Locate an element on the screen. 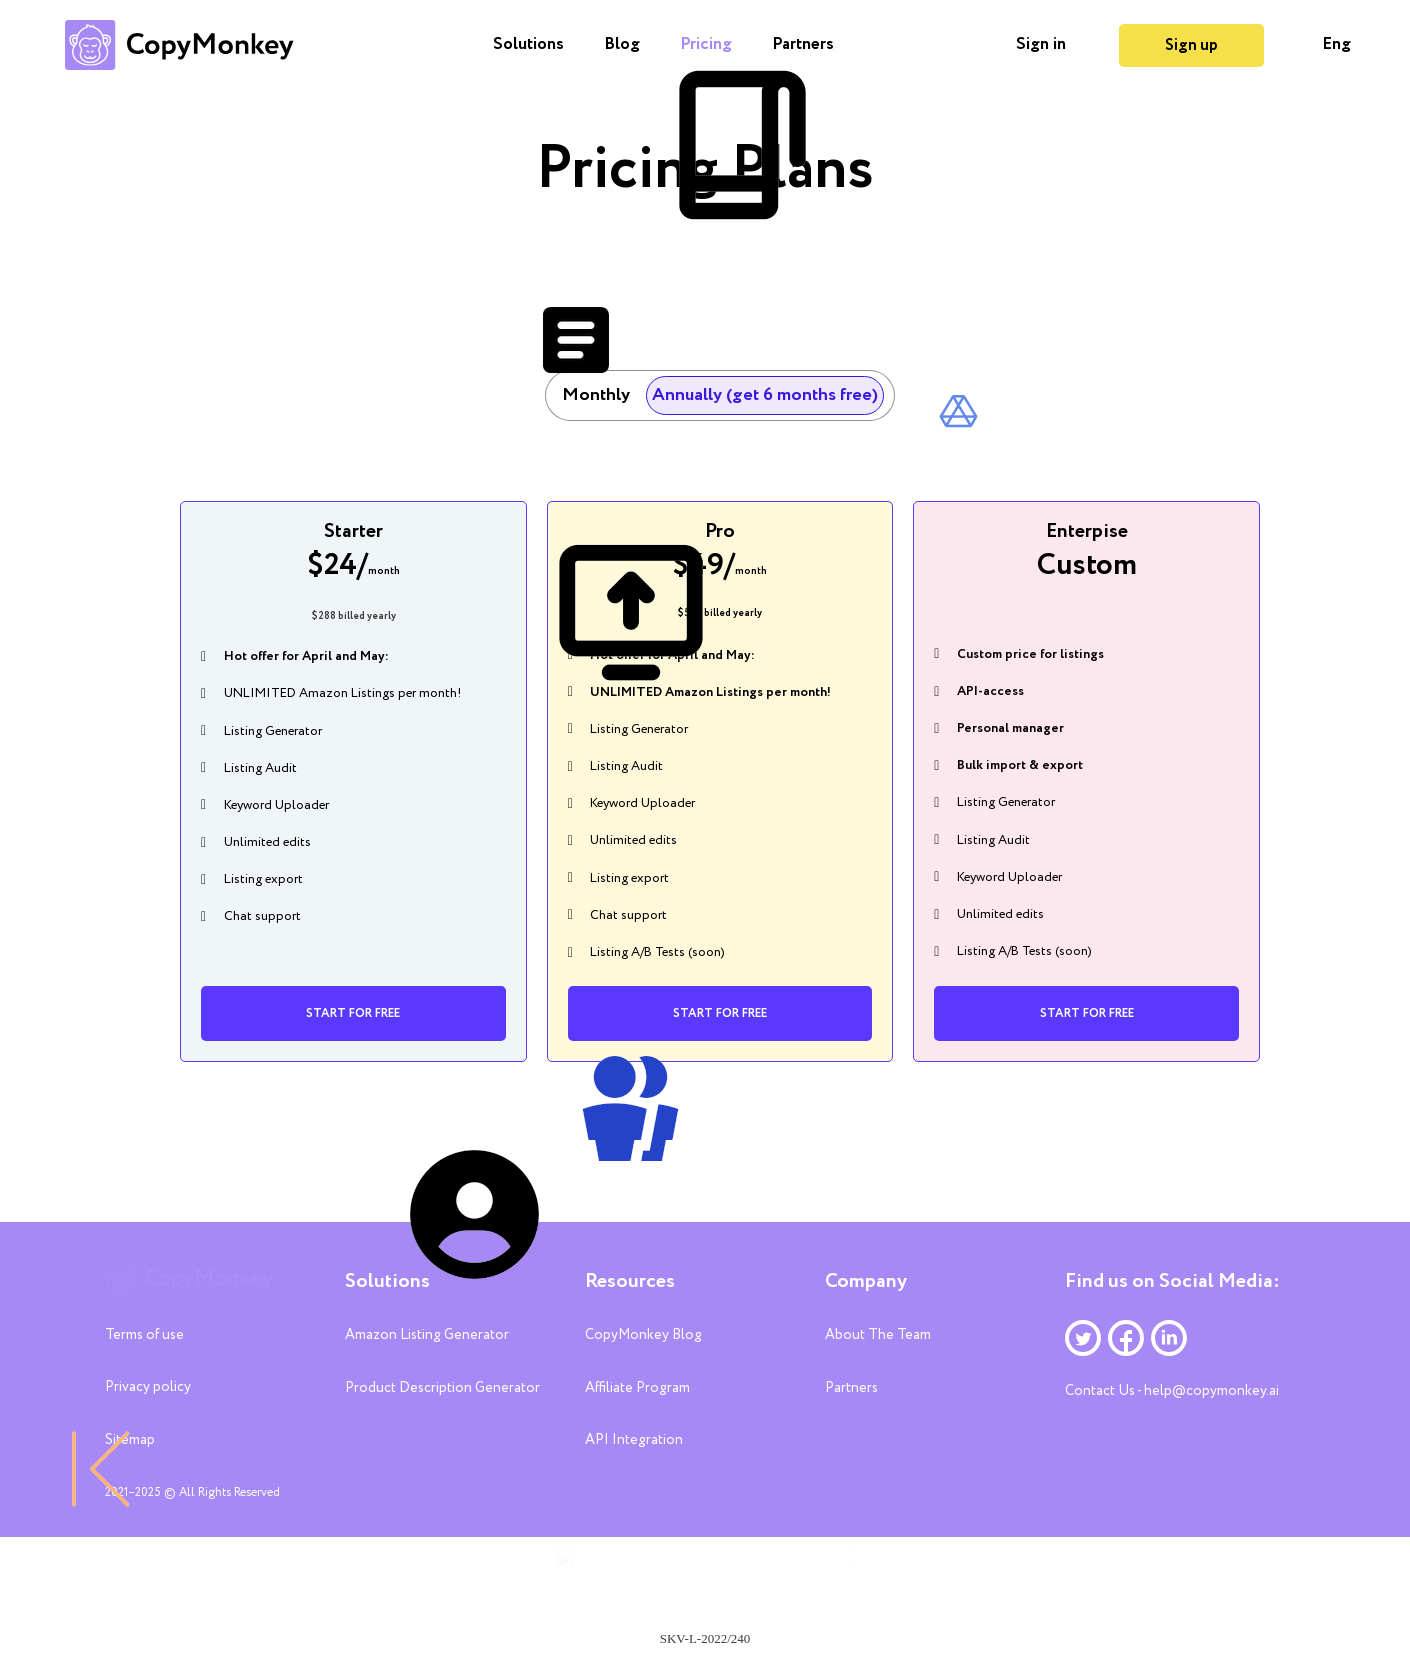 This screenshot has height=1657, width=1410. view article or document content is located at coordinates (576, 340).